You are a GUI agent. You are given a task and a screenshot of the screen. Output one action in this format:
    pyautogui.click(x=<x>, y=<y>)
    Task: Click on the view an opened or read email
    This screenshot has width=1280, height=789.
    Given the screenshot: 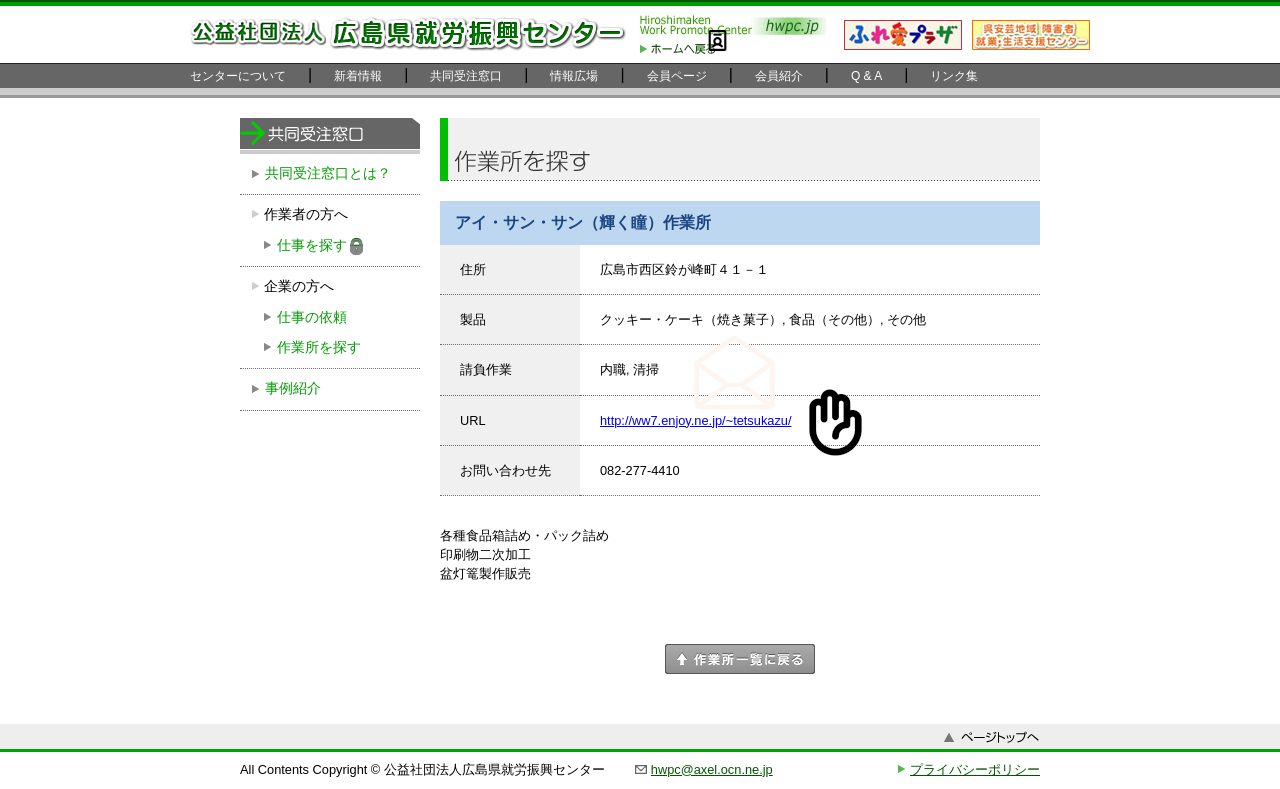 What is the action you would take?
    pyautogui.click(x=734, y=375)
    